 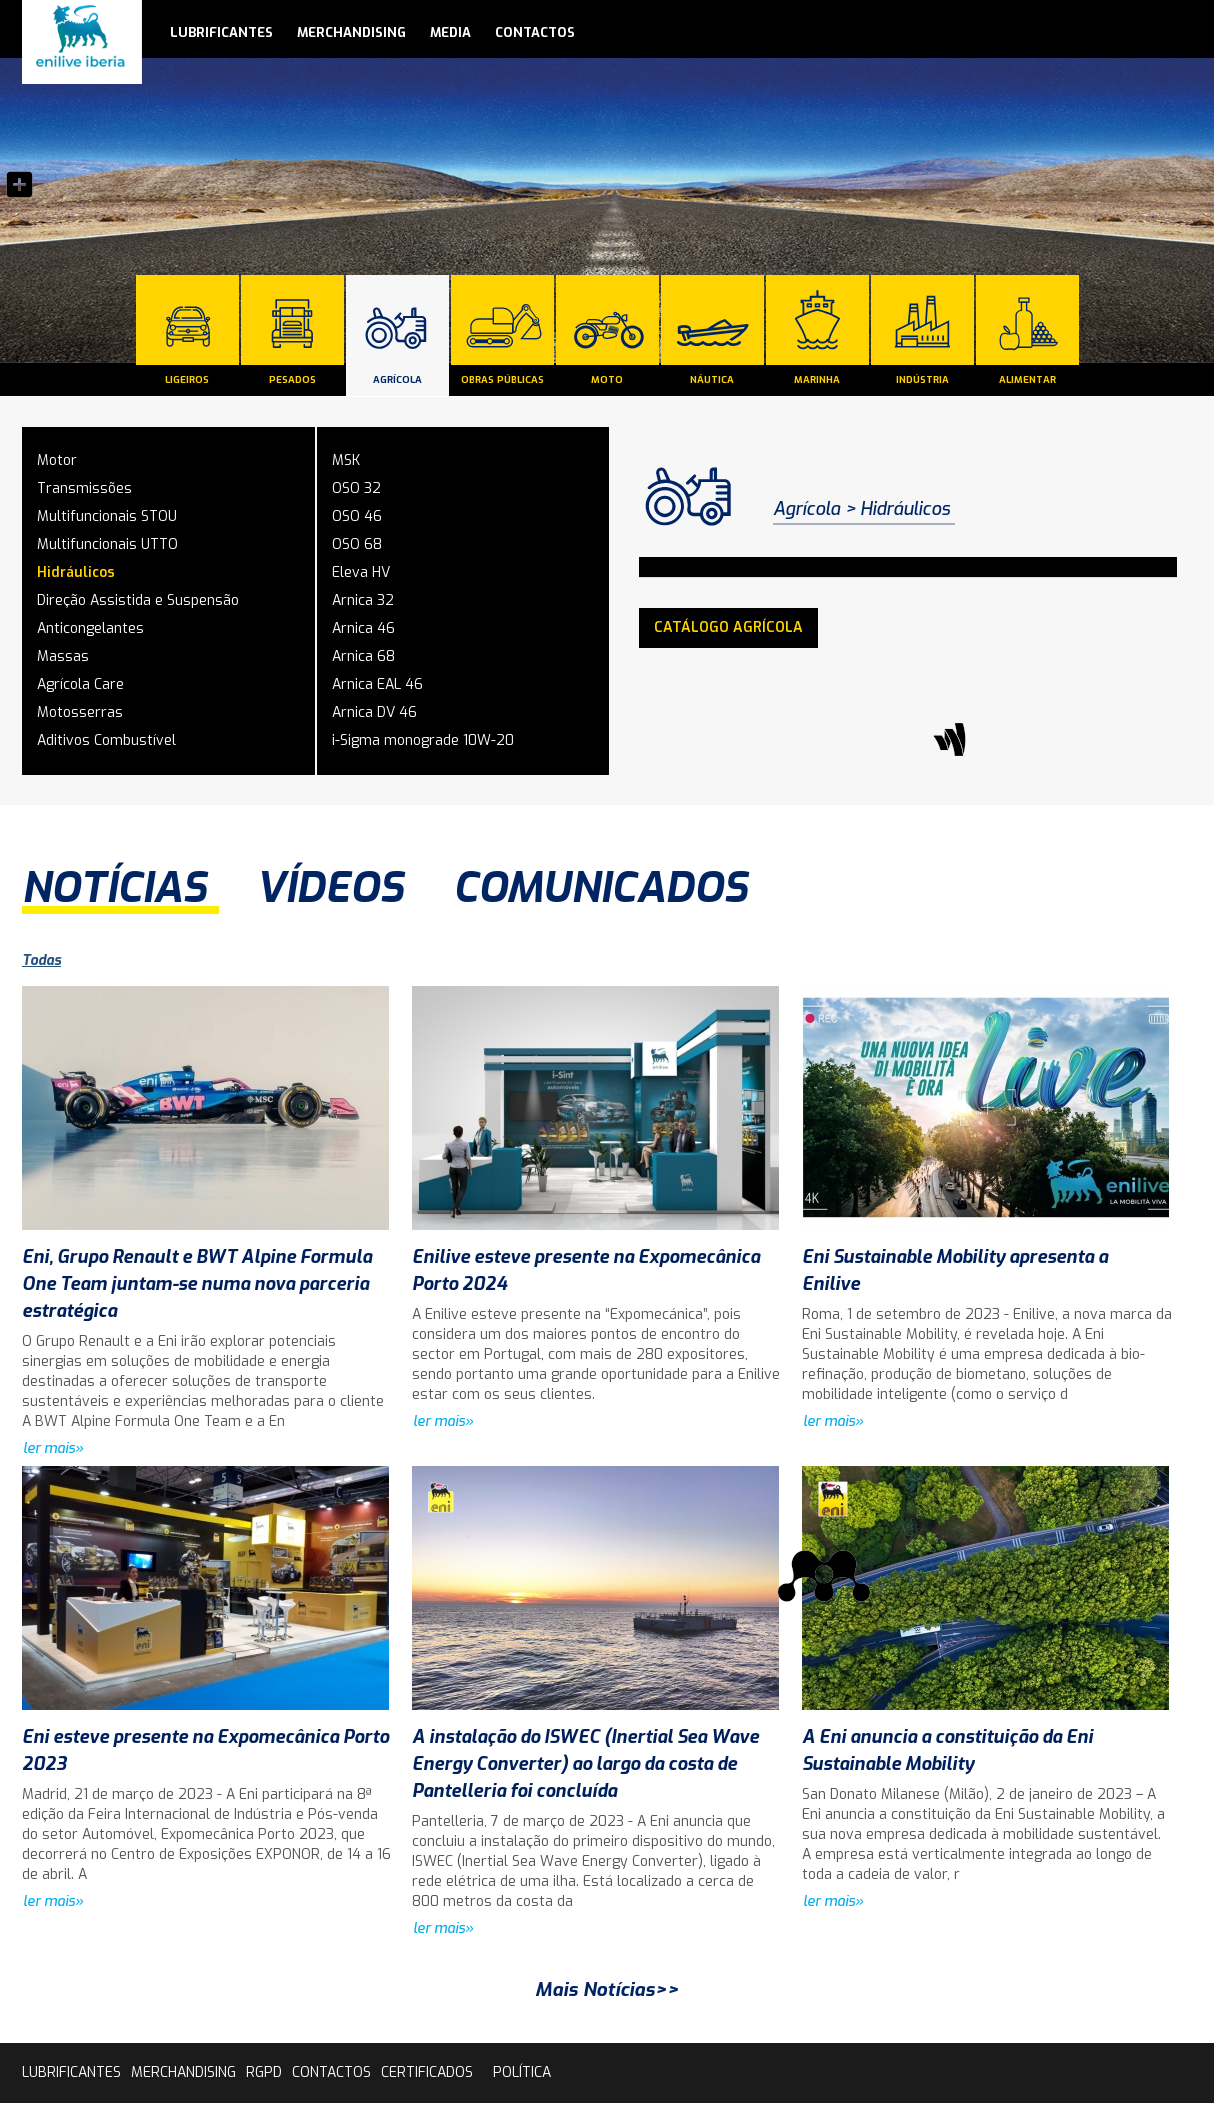 What do you see at coordinates (19, 184) in the screenshot?
I see `add a new item` at bounding box center [19, 184].